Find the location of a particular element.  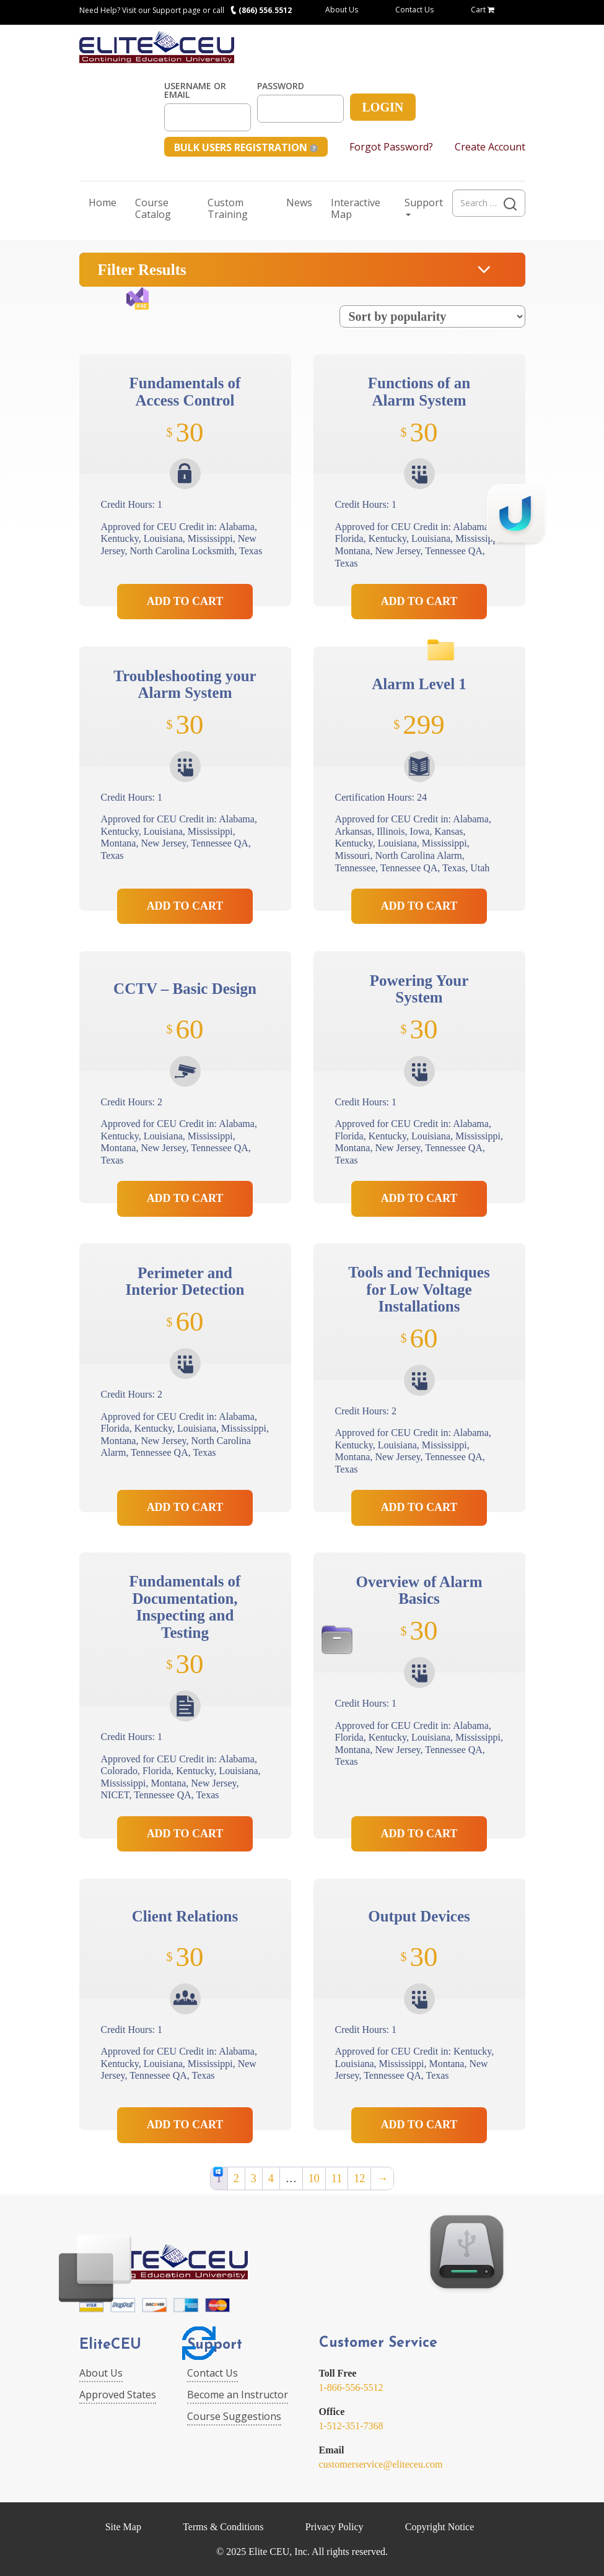

open visual studio preview application is located at coordinates (138, 298).